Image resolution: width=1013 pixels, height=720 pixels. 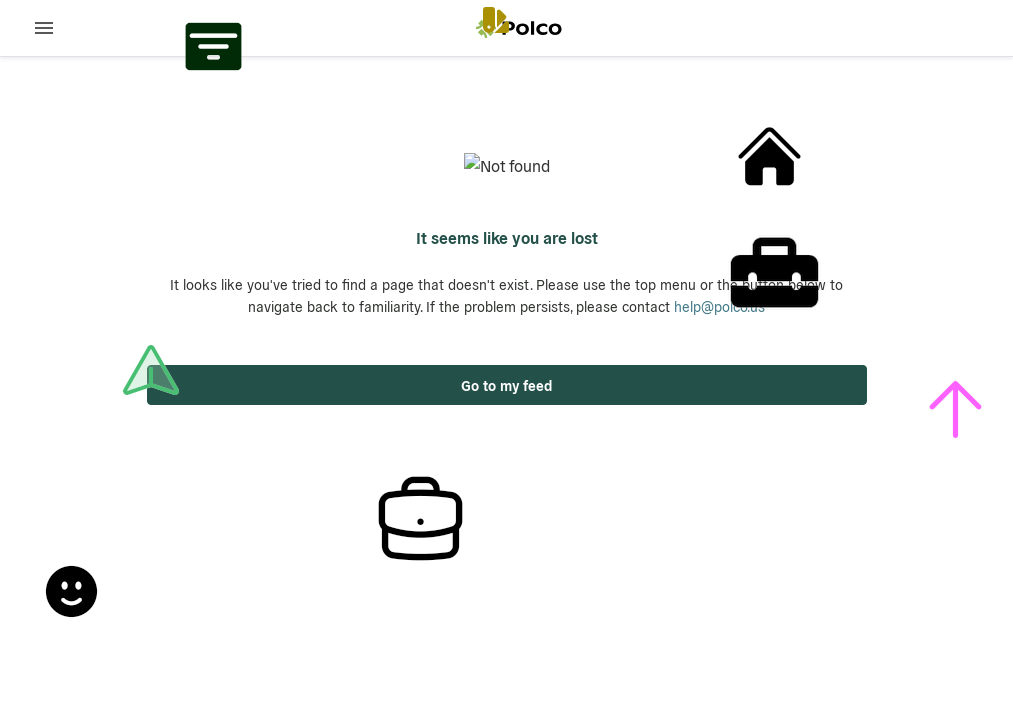 What do you see at coordinates (420, 518) in the screenshot?
I see `access work or business documents` at bounding box center [420, 518].